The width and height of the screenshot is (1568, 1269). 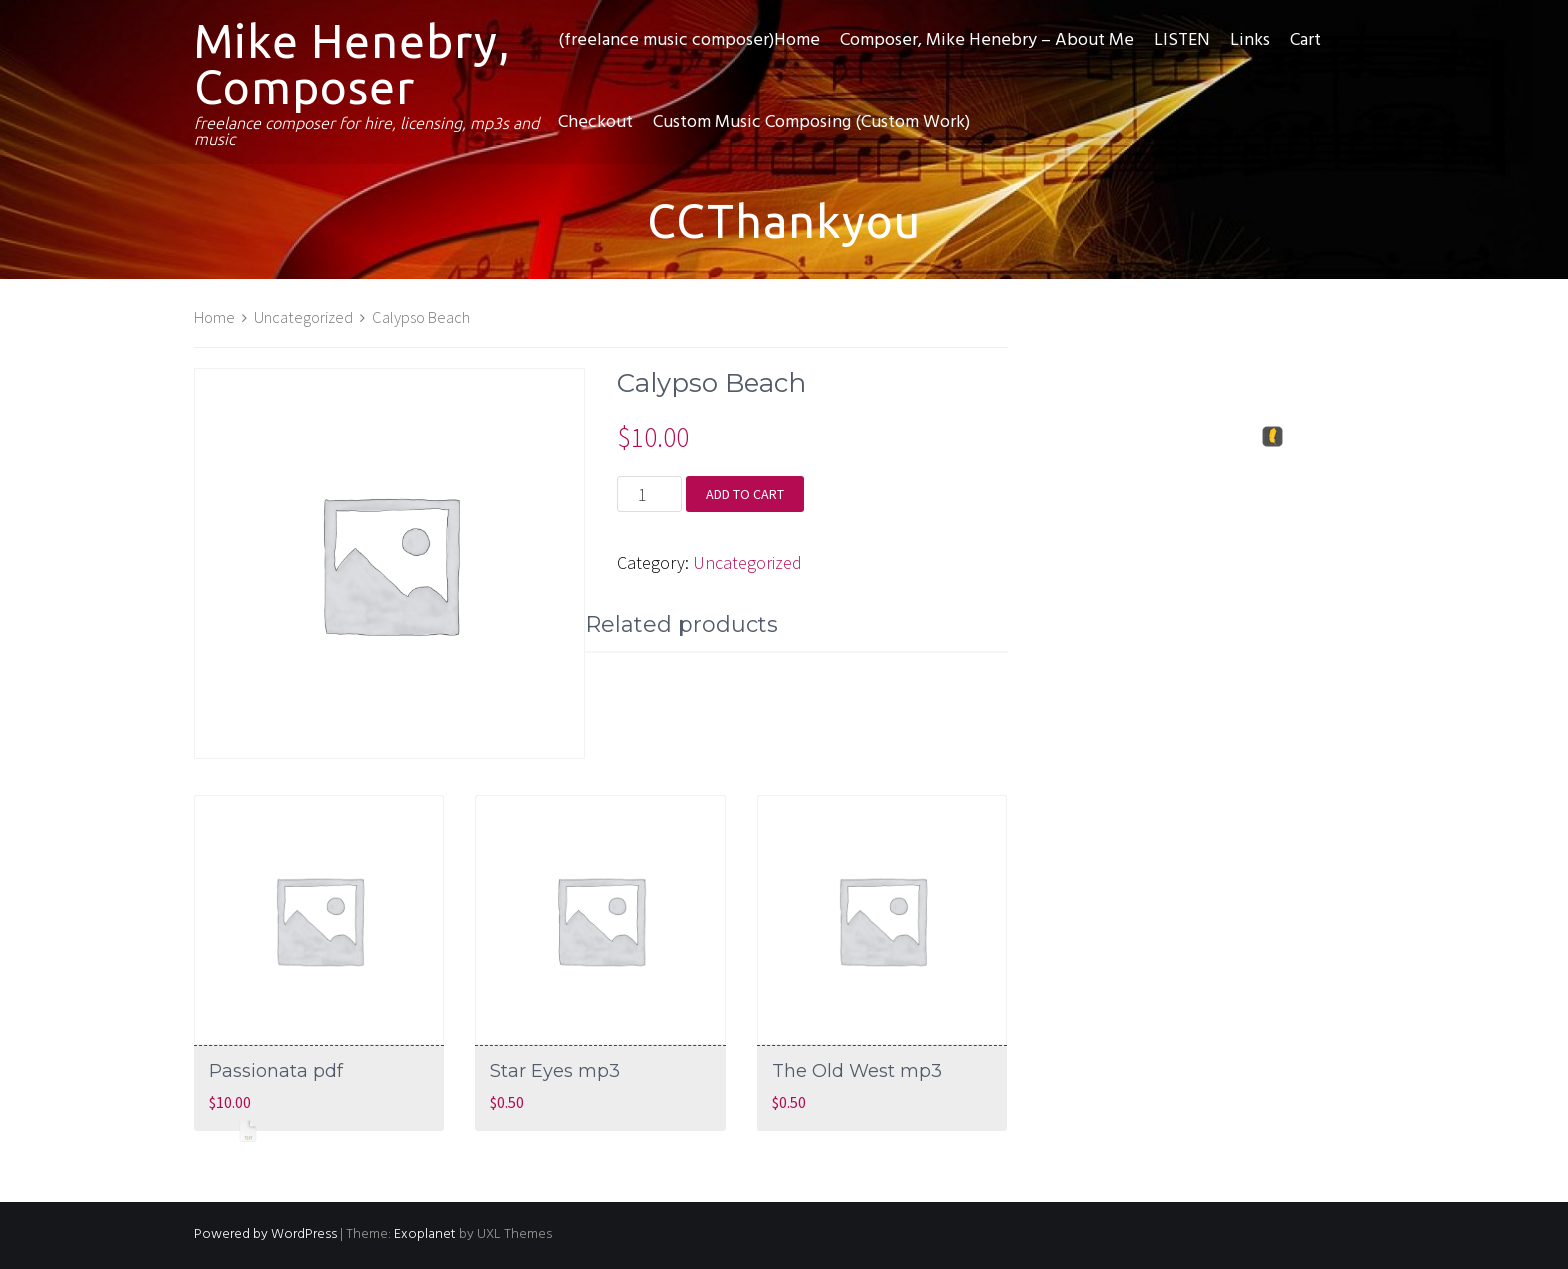 I want to click on launch linux lite application, so click(x=1272, y=436).